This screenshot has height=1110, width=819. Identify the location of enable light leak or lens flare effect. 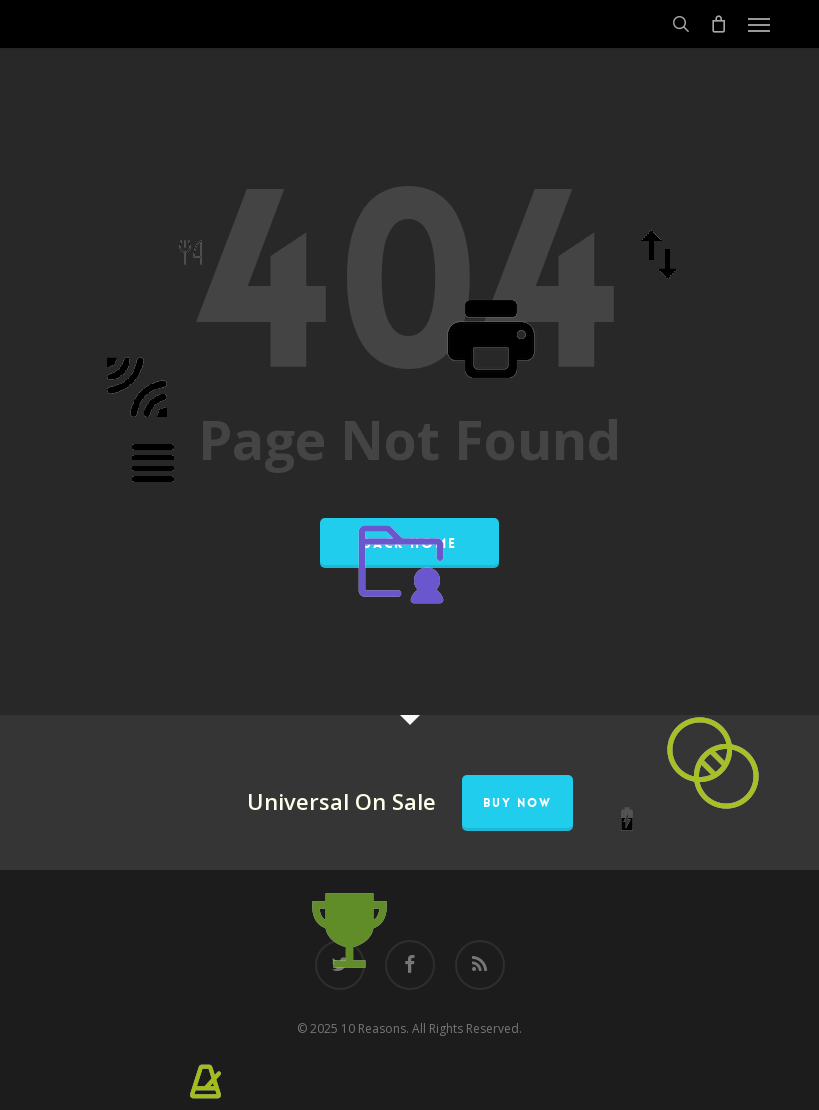
(137, 387).